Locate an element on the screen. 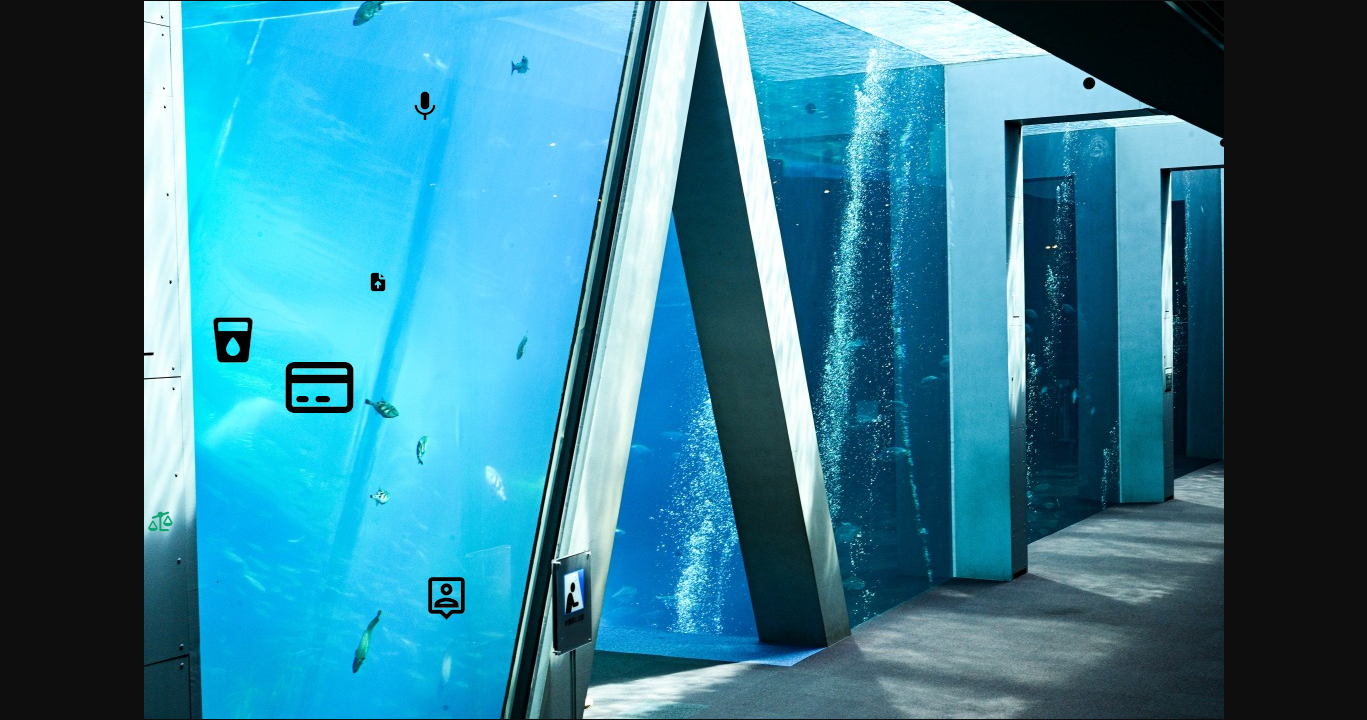  access payment methods is located at coordinates (319, 387).